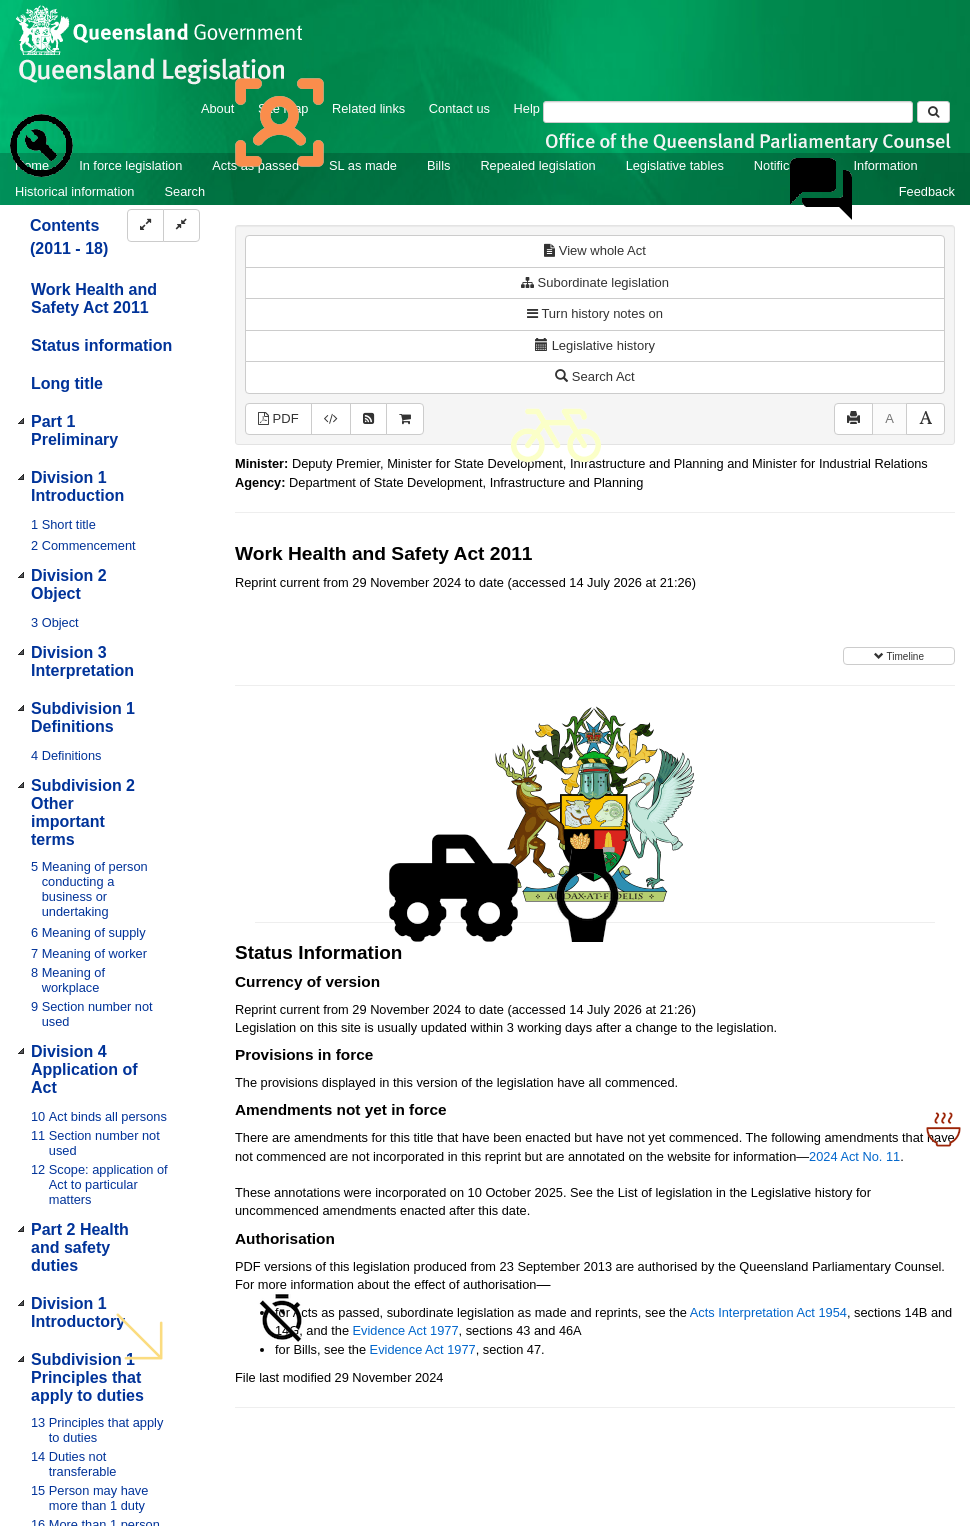 The height and width of the screenshot is (1526, 970). I want to click on view food or dining options, so click(943, 1129).